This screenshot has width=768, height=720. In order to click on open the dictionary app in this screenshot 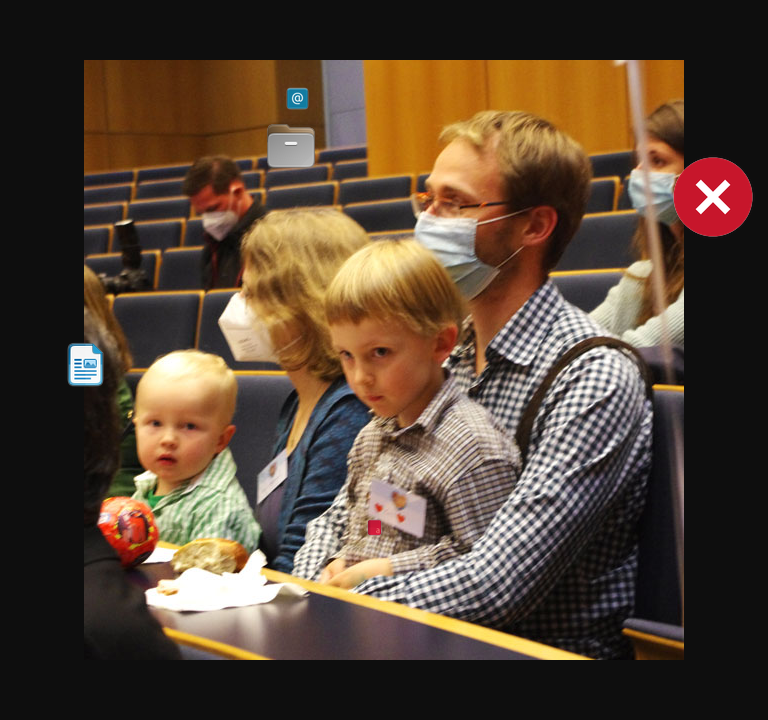, I will do `click(374, 527)`.